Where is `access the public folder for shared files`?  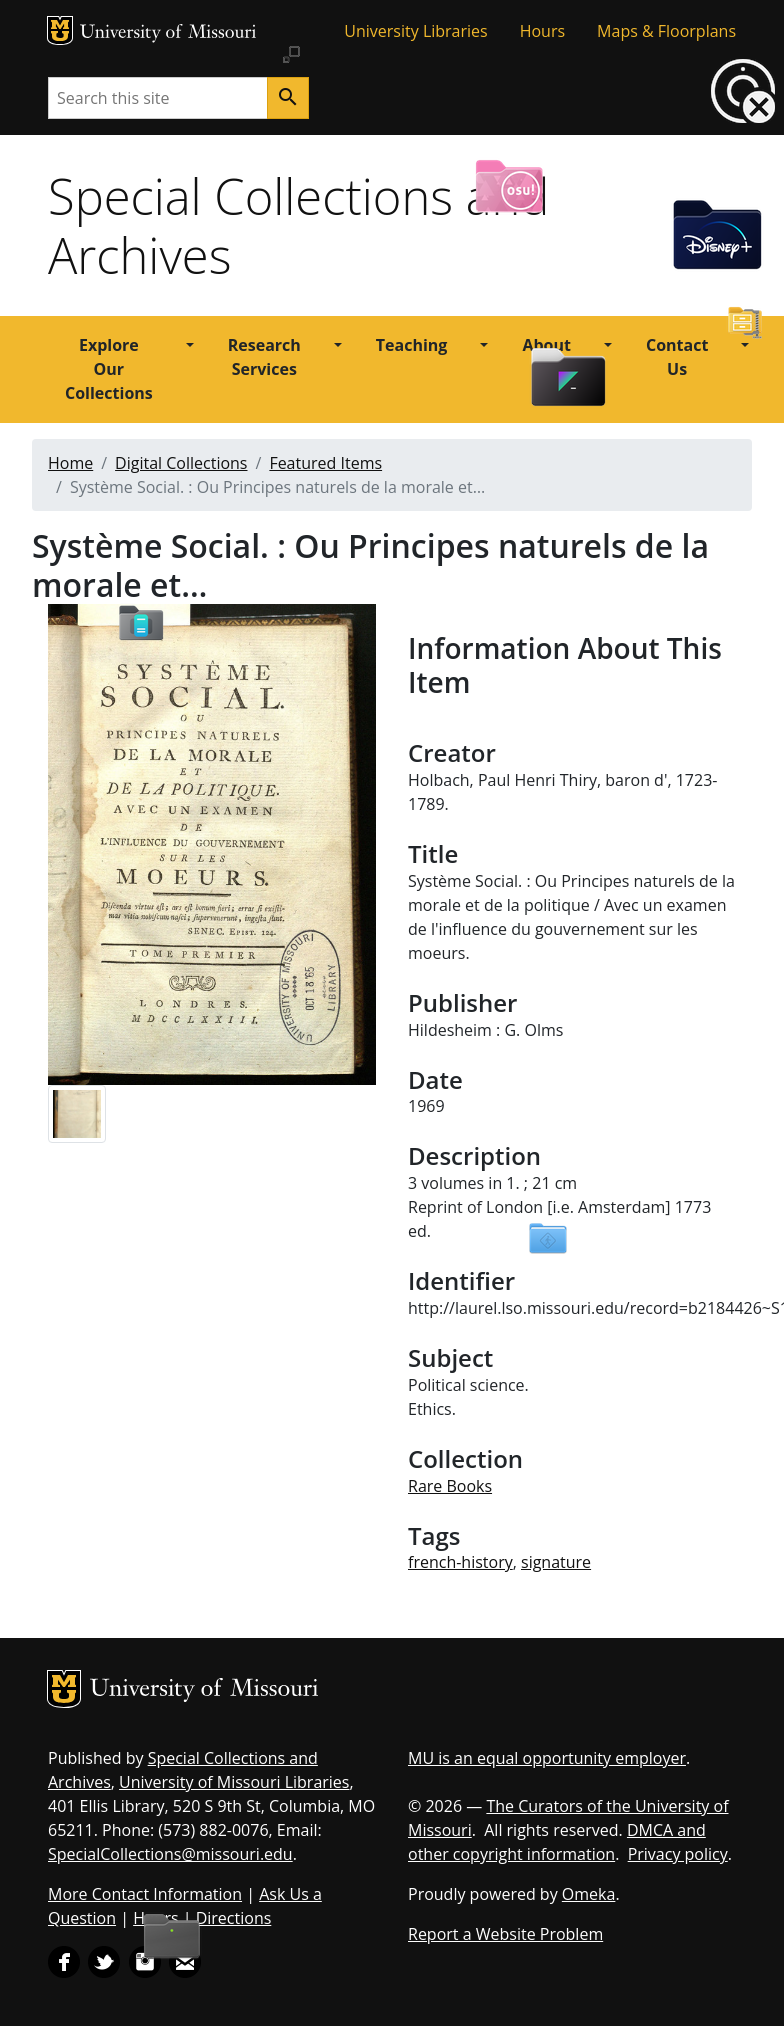
access the public folder for shared files is located at coordinates (548, 1238).